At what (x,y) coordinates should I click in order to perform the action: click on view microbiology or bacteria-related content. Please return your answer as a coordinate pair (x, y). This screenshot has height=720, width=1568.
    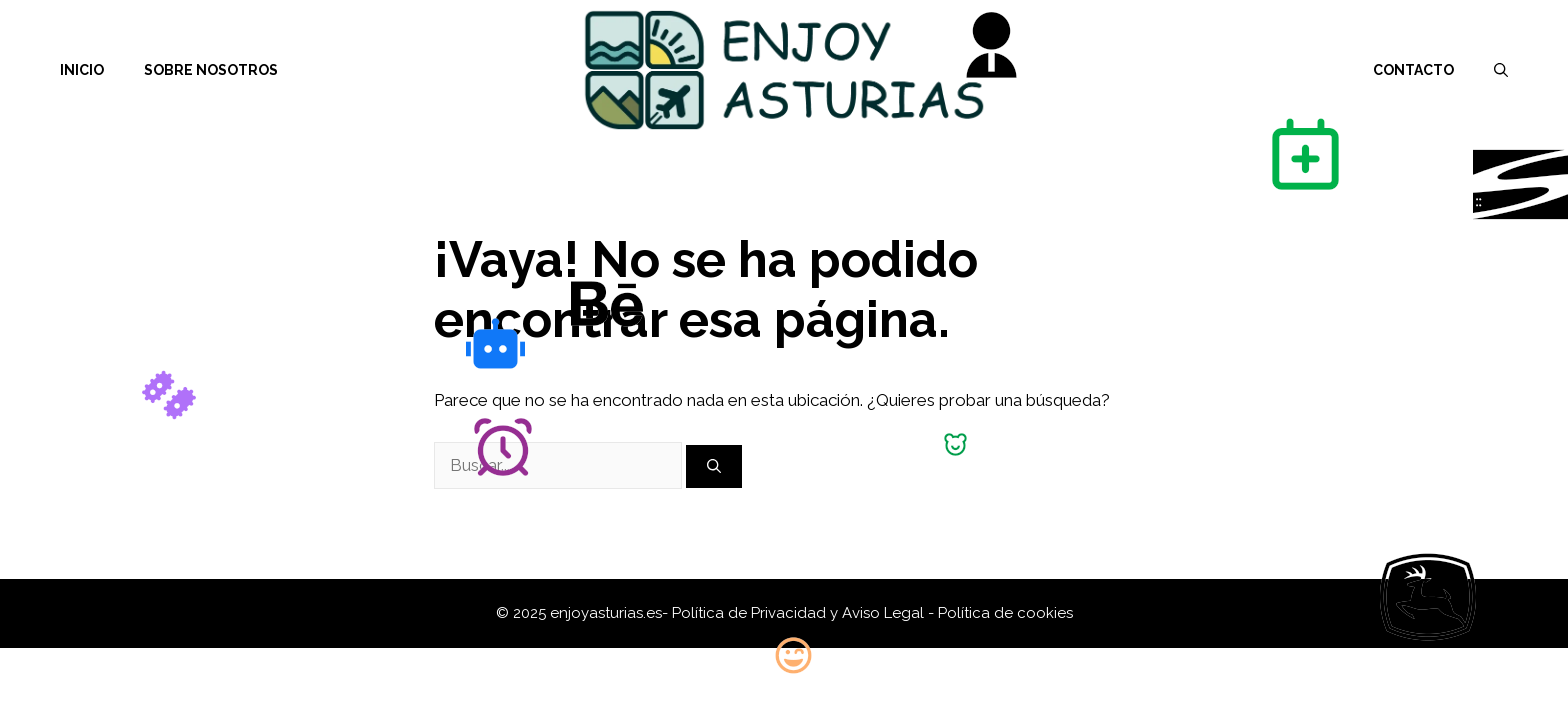
    Looking at the image, I should click on (169, 395).